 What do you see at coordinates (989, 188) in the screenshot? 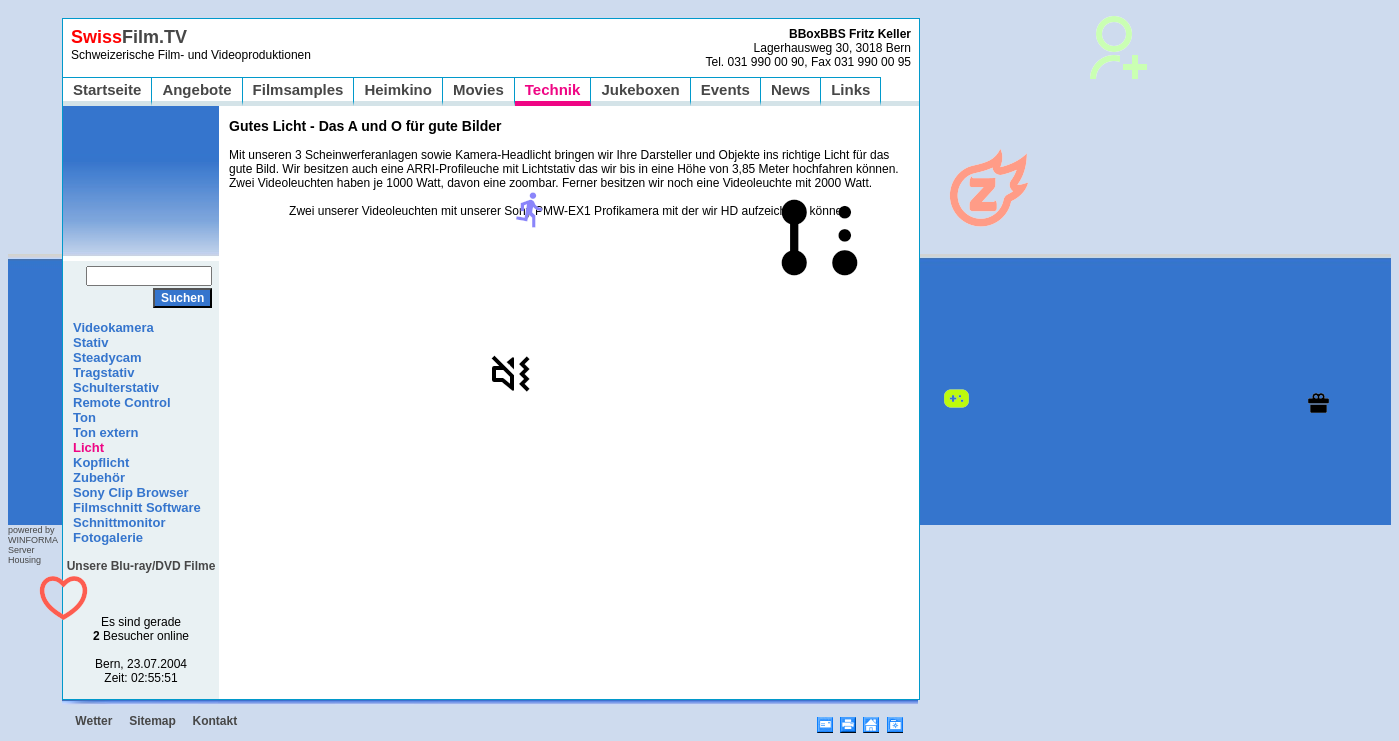
I see `link to zcool profile or portfolio` at bounding box center [989, 188].